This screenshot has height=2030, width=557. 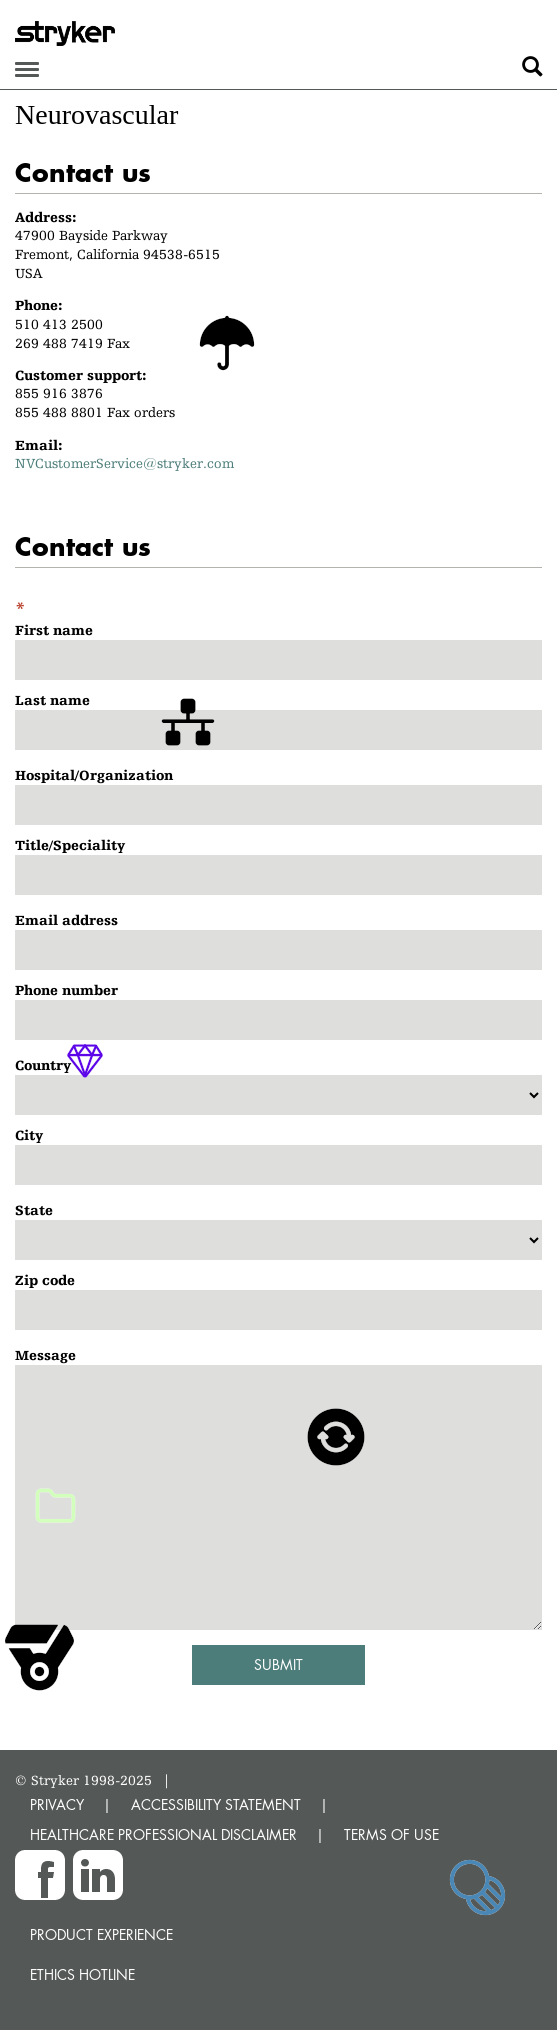 What do you see at coordinates (188, 723) in the screenshot?
I see `view network connections` at bounding box center [188, 723].